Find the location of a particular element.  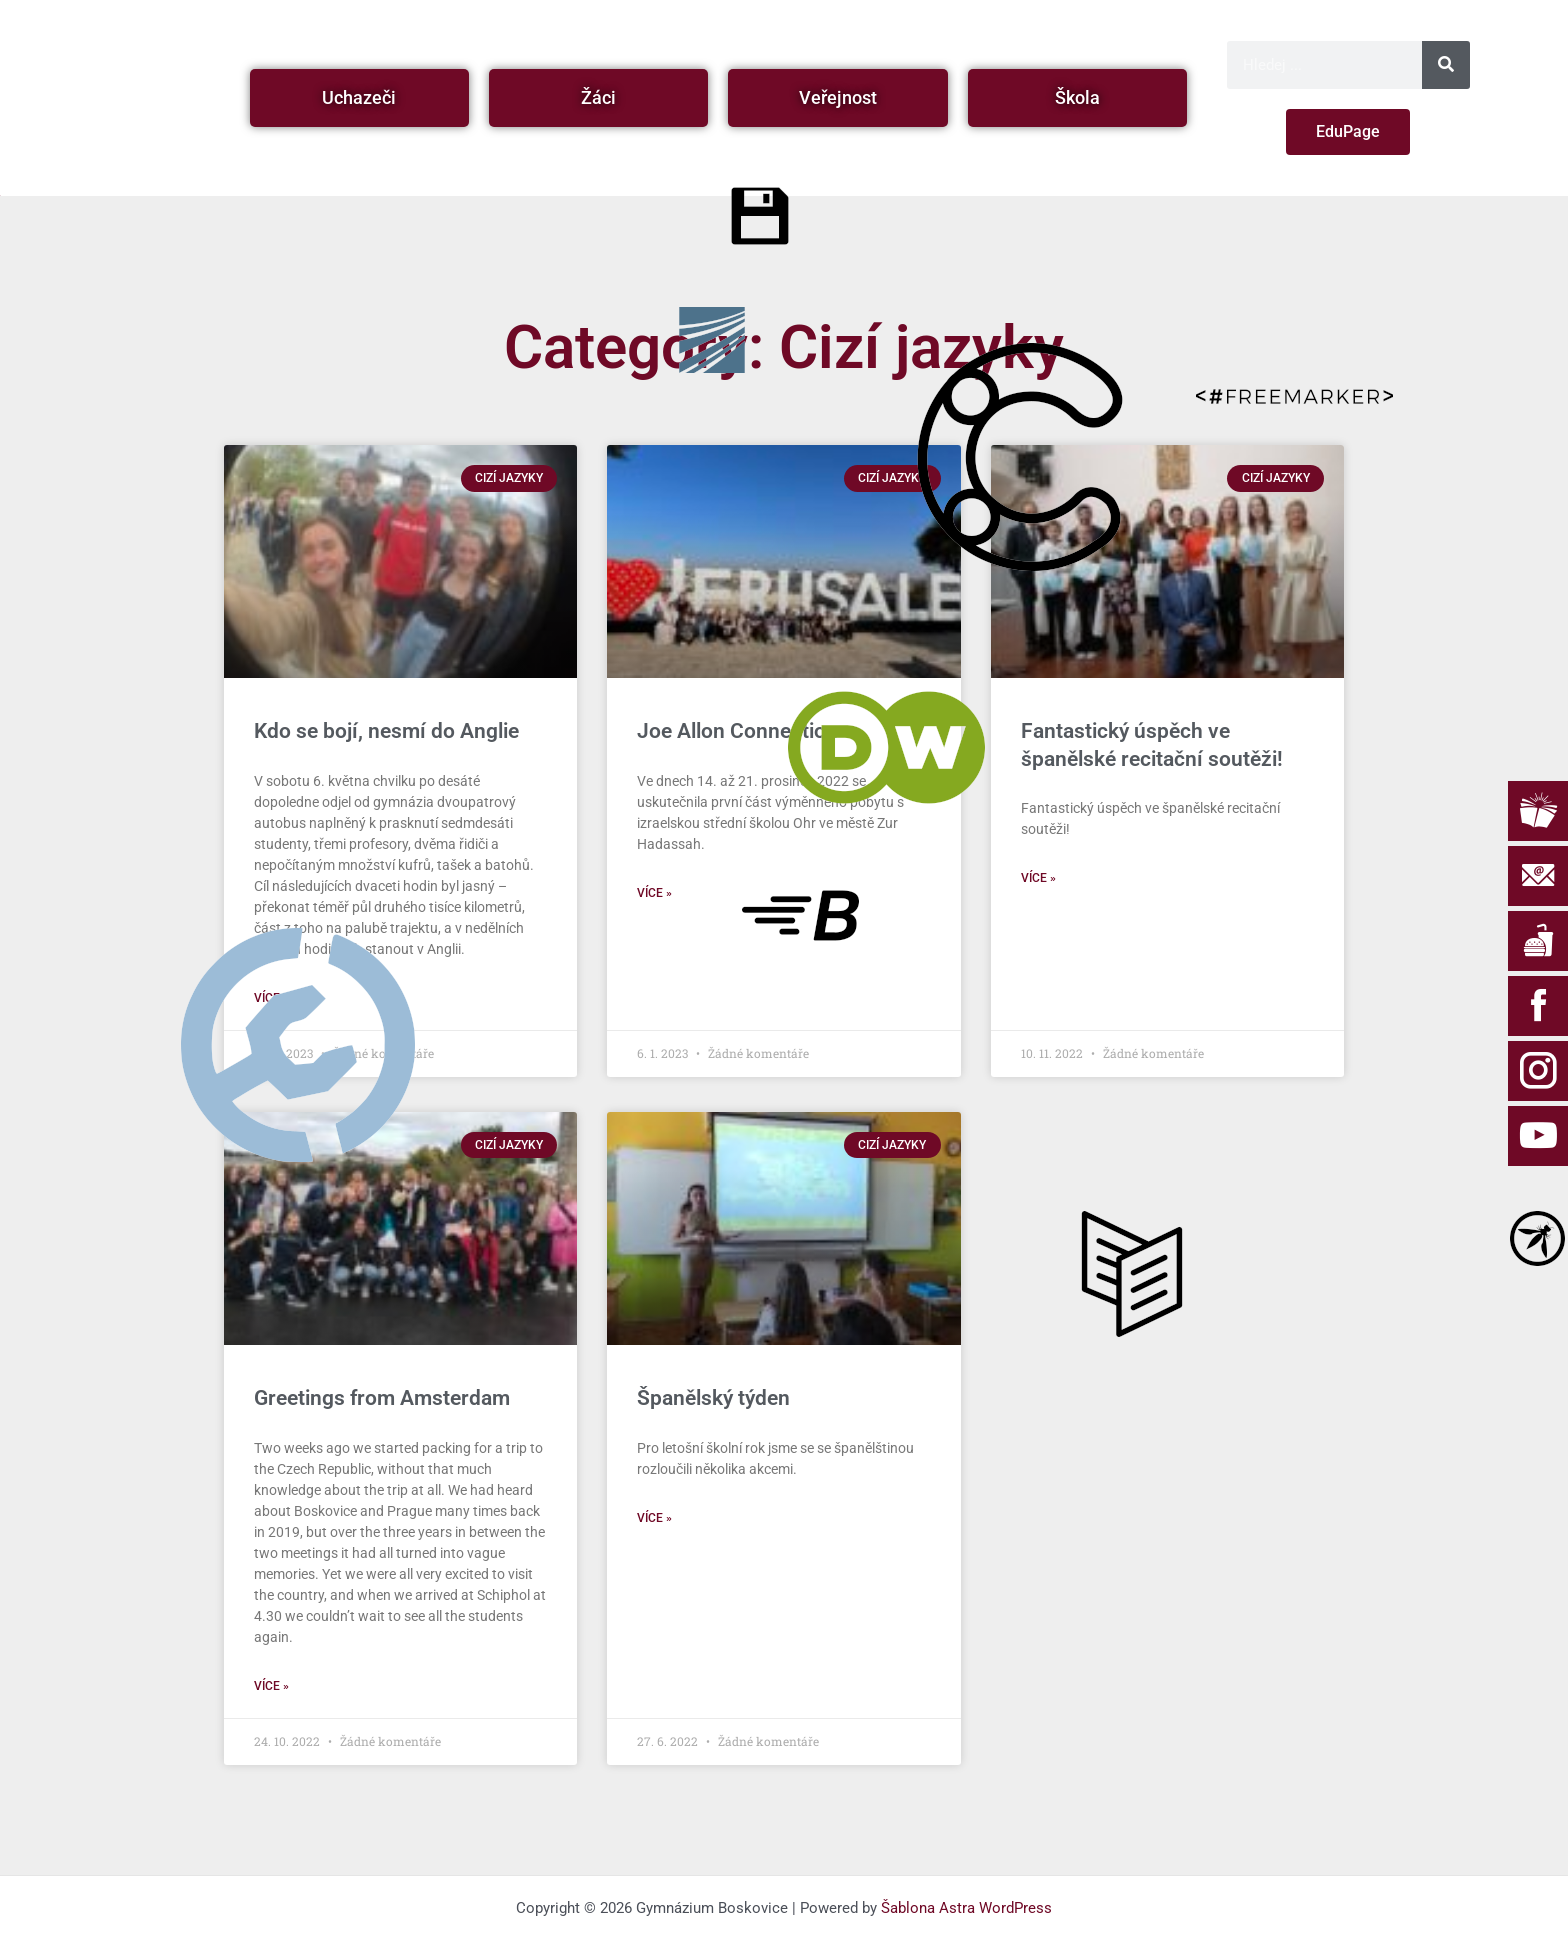

Fraunhofer-Gesellschaft organization logo is located at coordinates (712, 340).